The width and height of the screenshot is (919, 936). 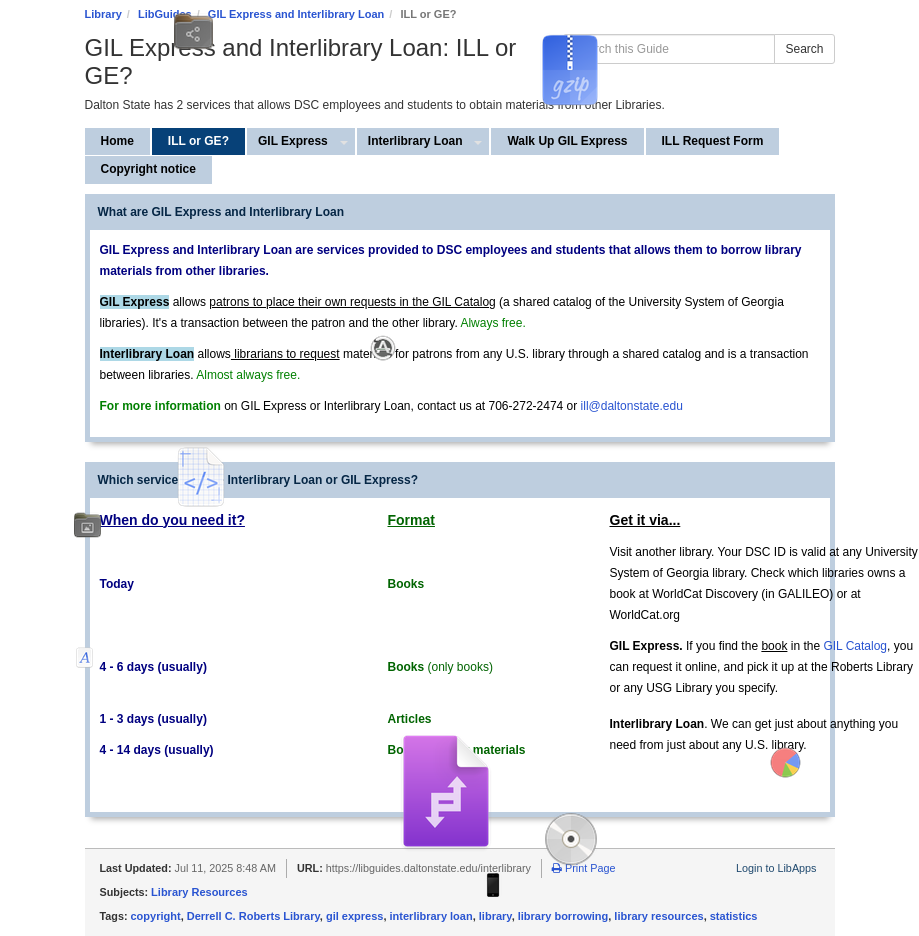 What do you see at coordinates (201, 477) in the screenshot?
I see `twig template file icon` at bounding box center [201, 477].